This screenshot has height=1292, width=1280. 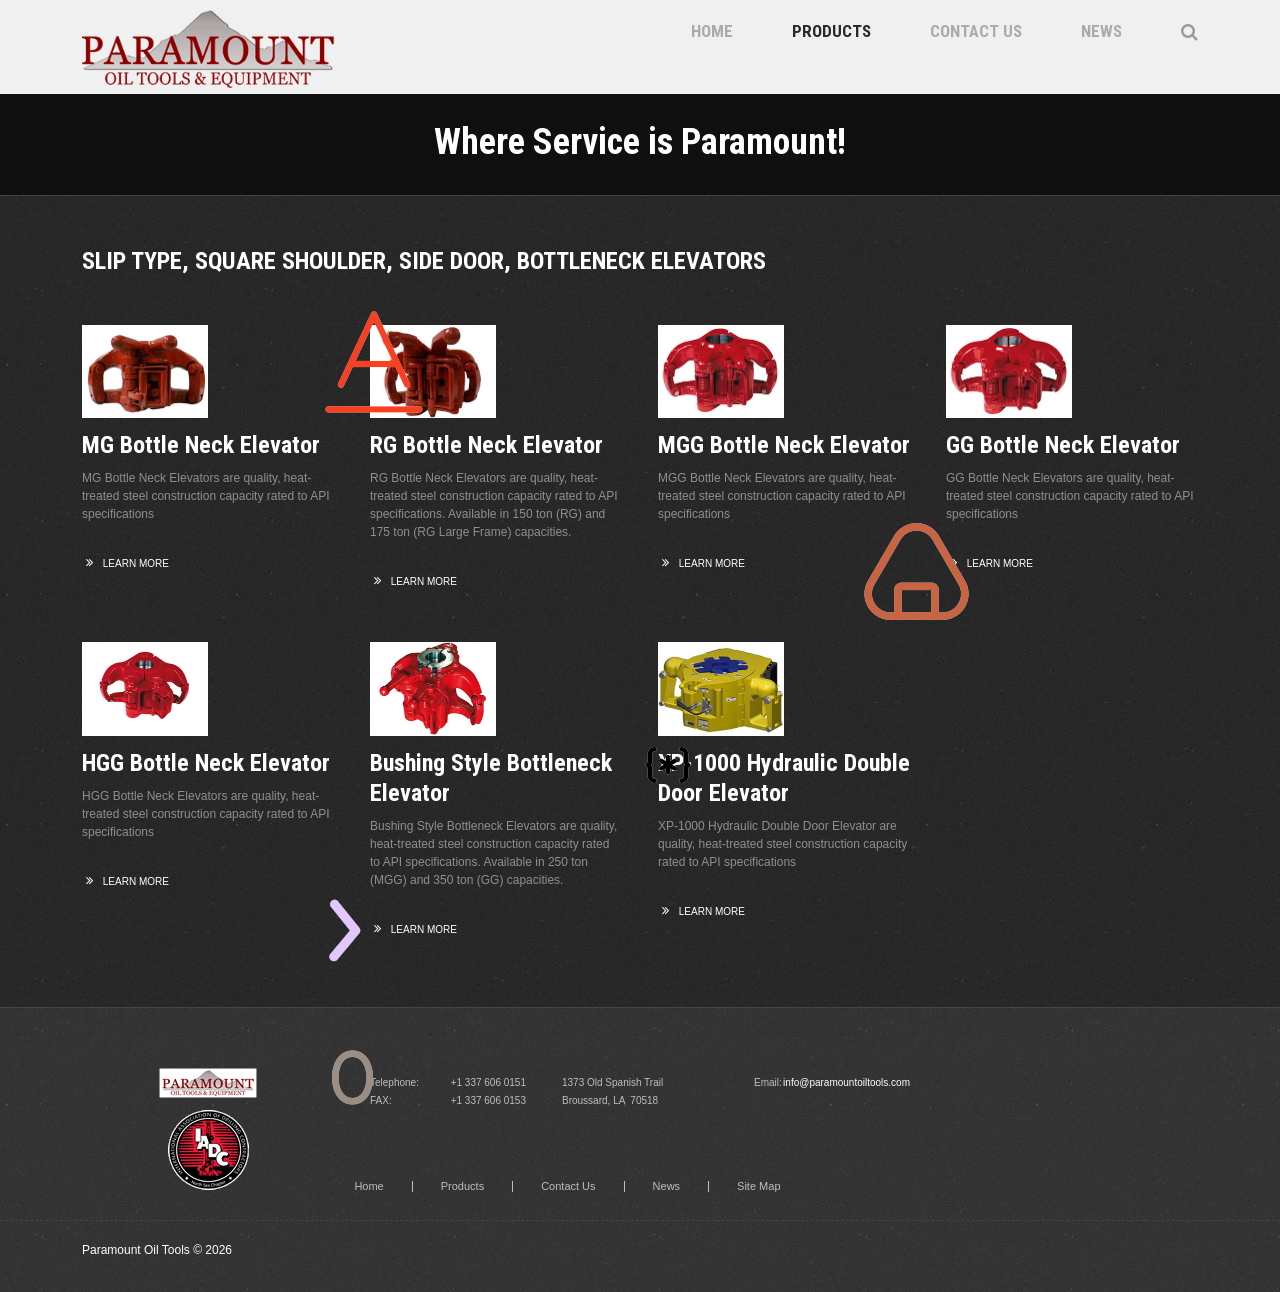 I want to click on navigate to the next item or screen, so click(x=342, y=930).